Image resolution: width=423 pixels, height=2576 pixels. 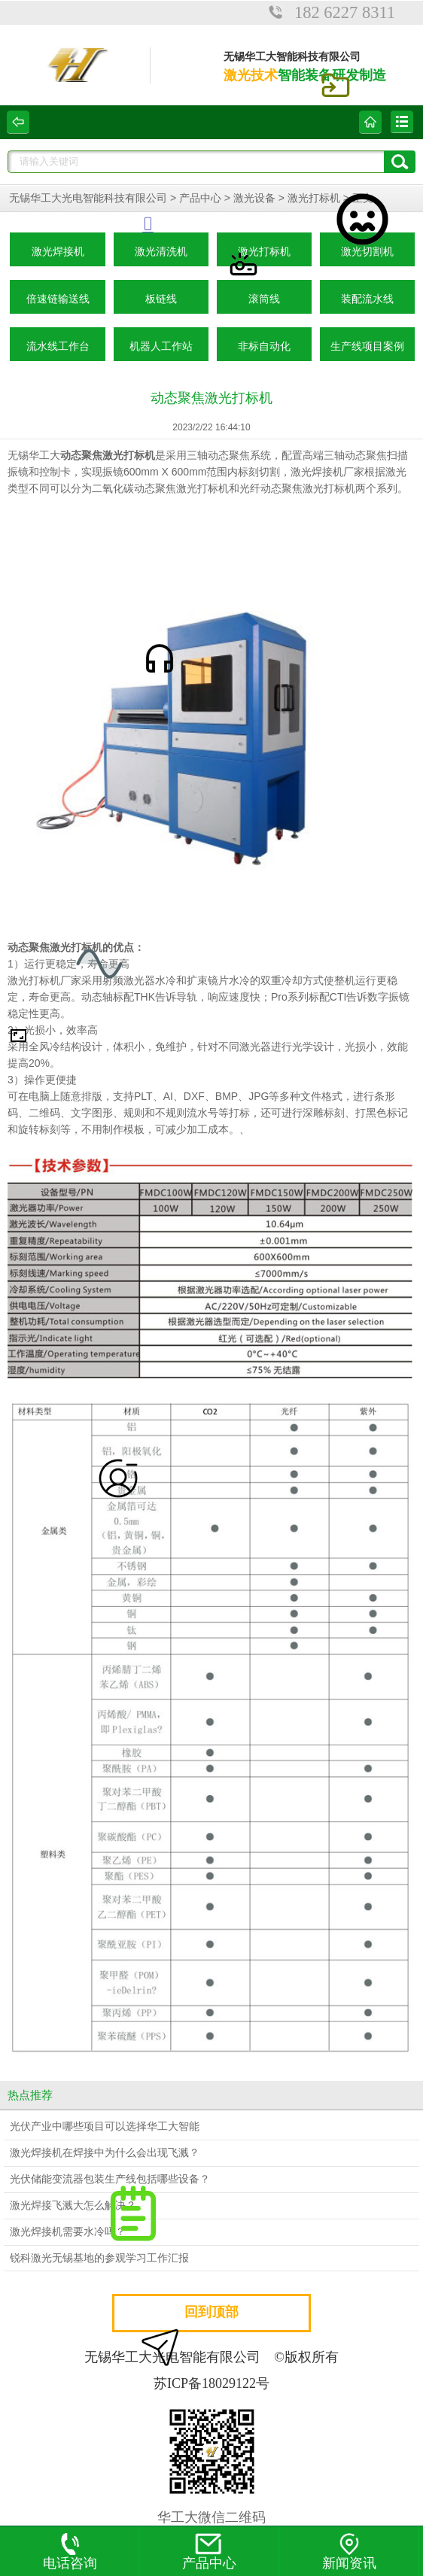 I want to click on adjust audio or sound wave settings, so click(x=99, y=964).